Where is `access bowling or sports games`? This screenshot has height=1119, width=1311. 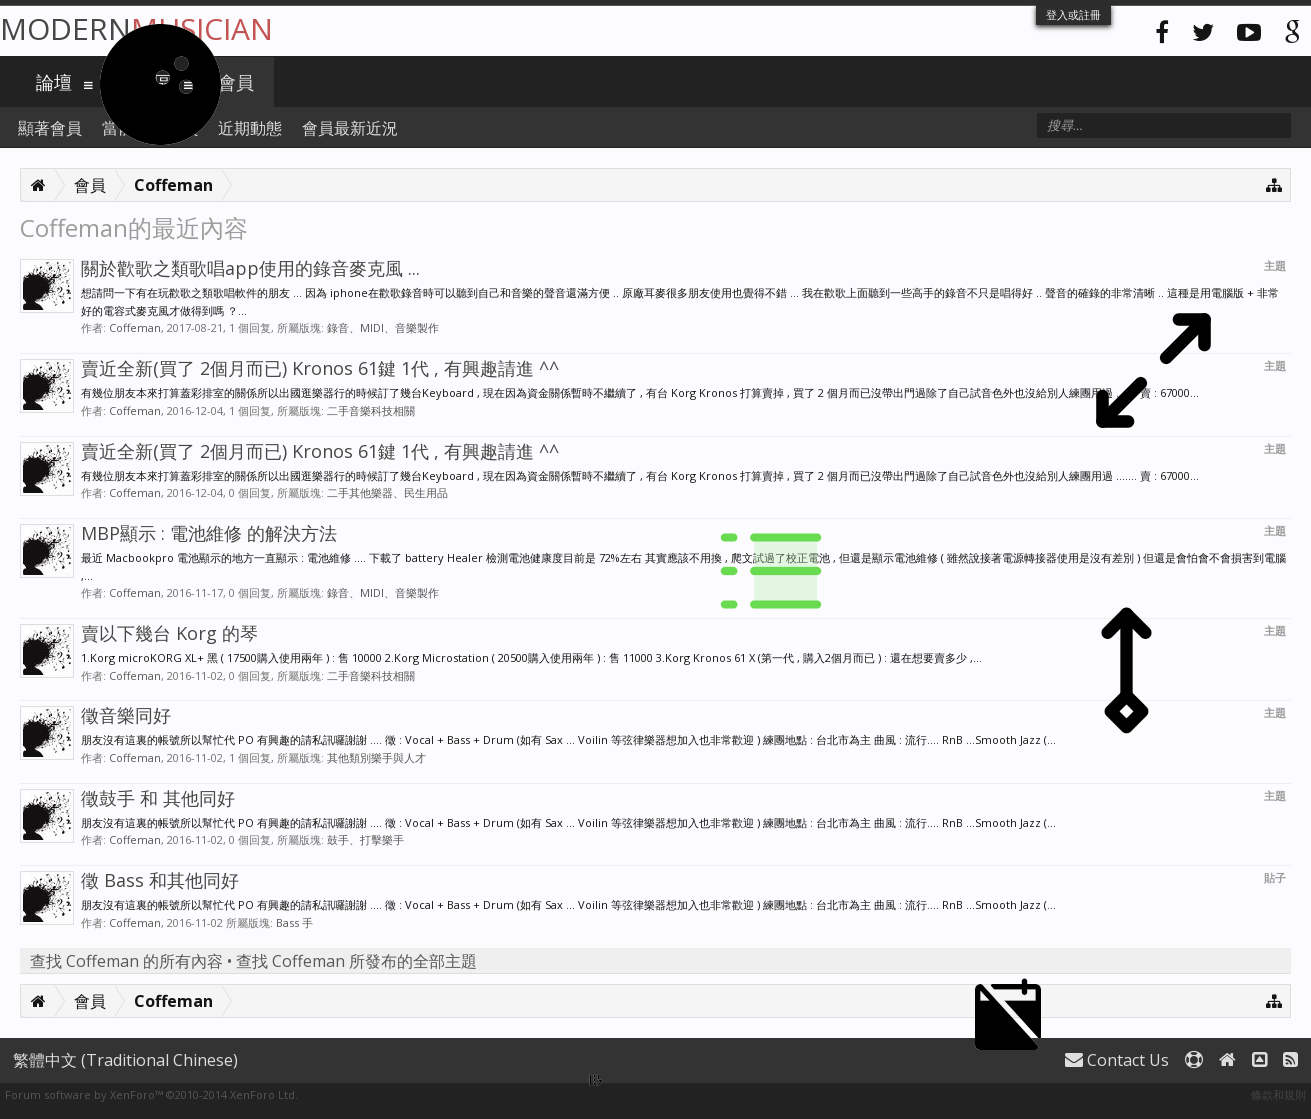
access bowling or sports games is located at coordinates (160, 84).